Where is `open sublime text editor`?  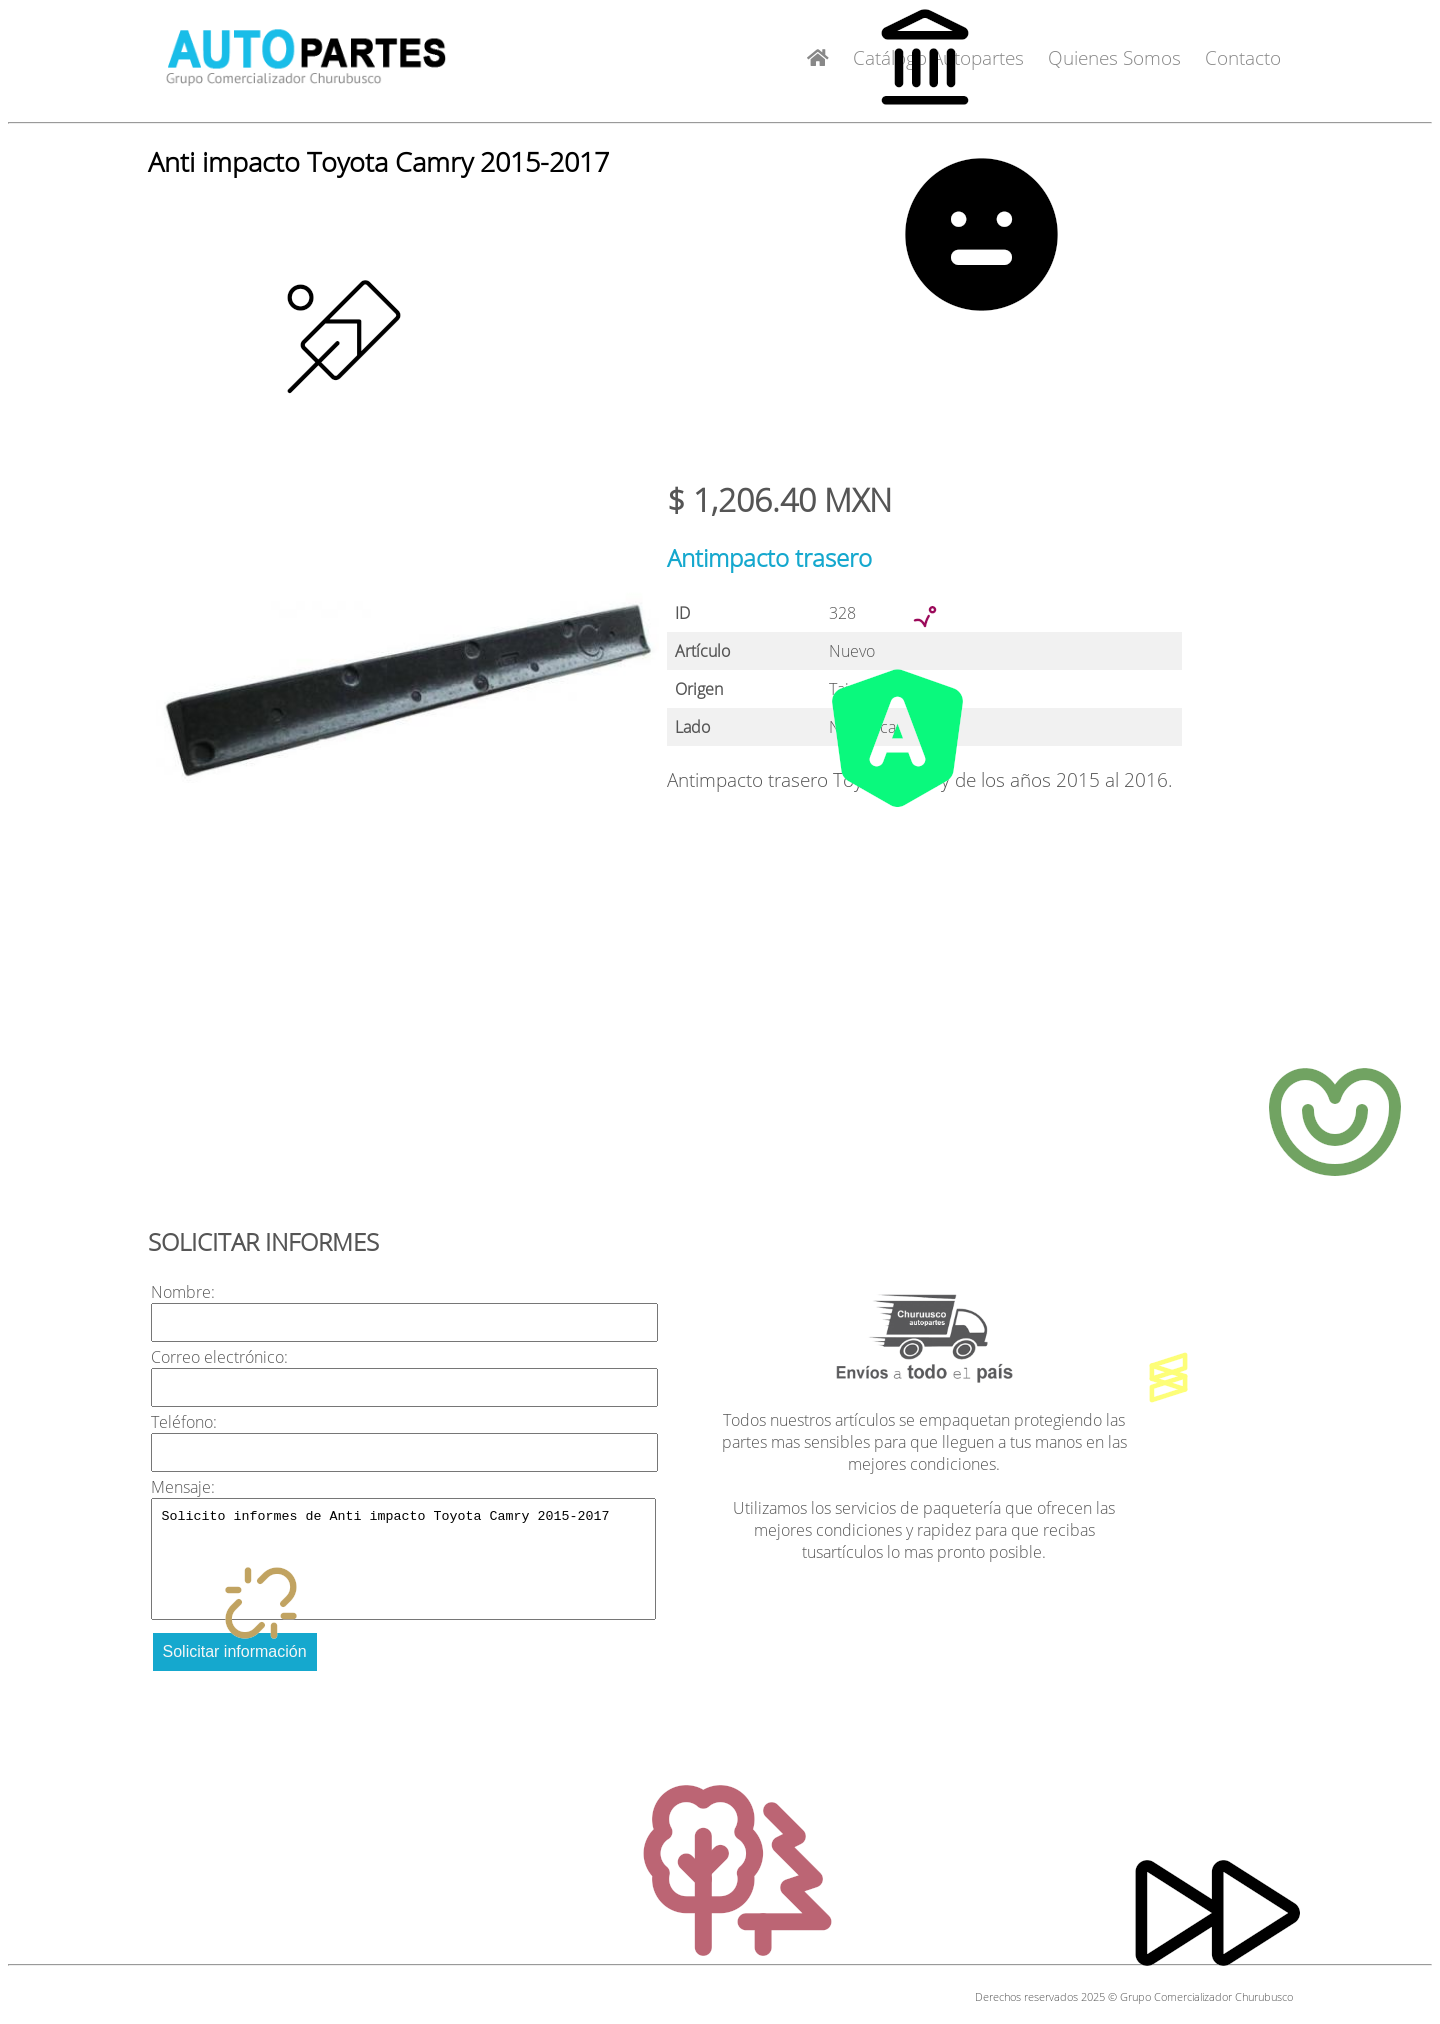 open sublime text editor is located at coordinates (1168, 1377).